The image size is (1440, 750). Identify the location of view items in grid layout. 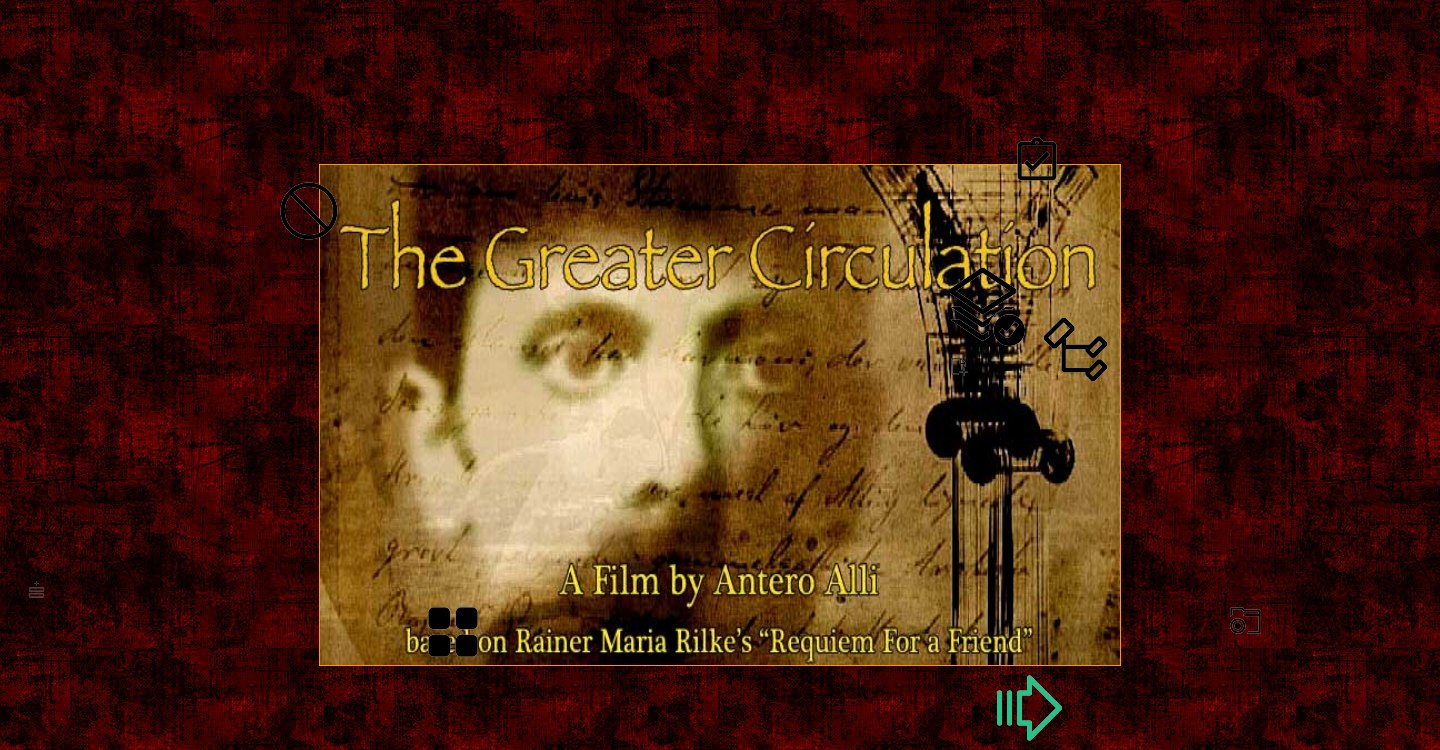
(453, 632).